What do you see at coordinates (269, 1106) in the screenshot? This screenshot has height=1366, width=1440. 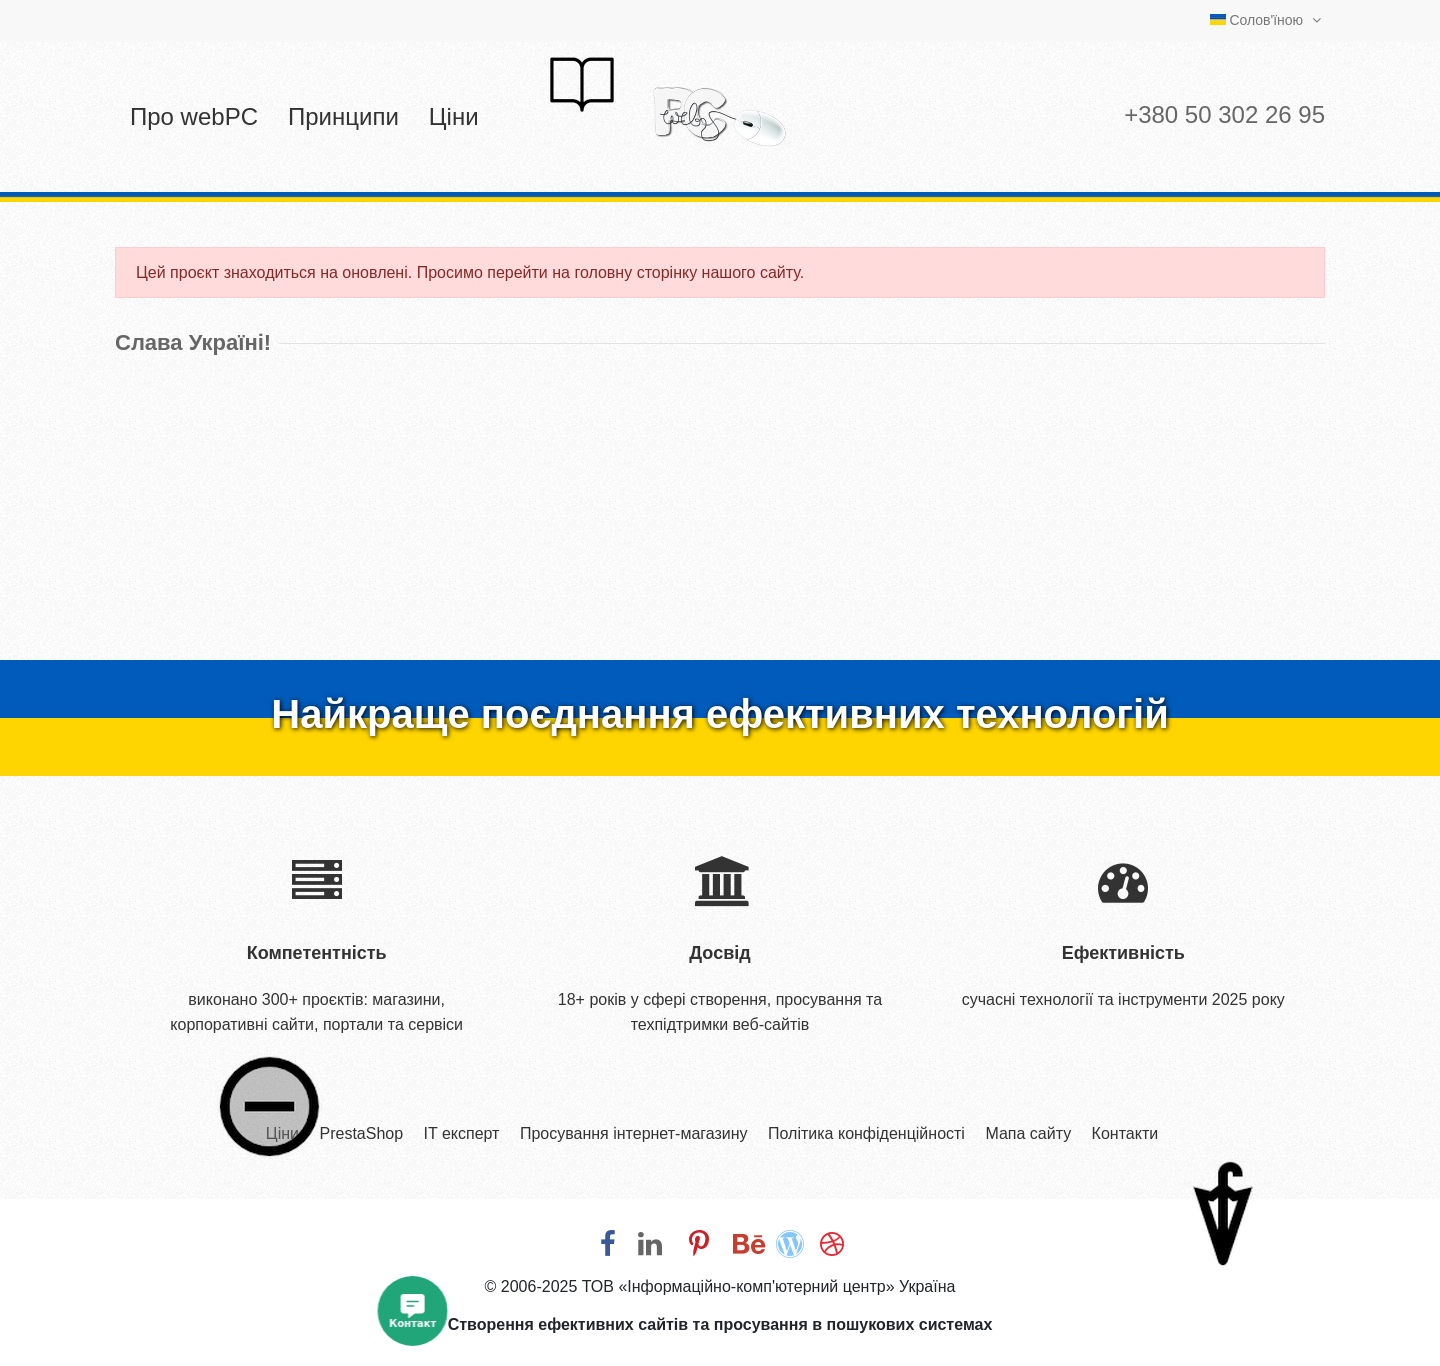 I see `remove an item from a list` at bounding box center [269, 1106].